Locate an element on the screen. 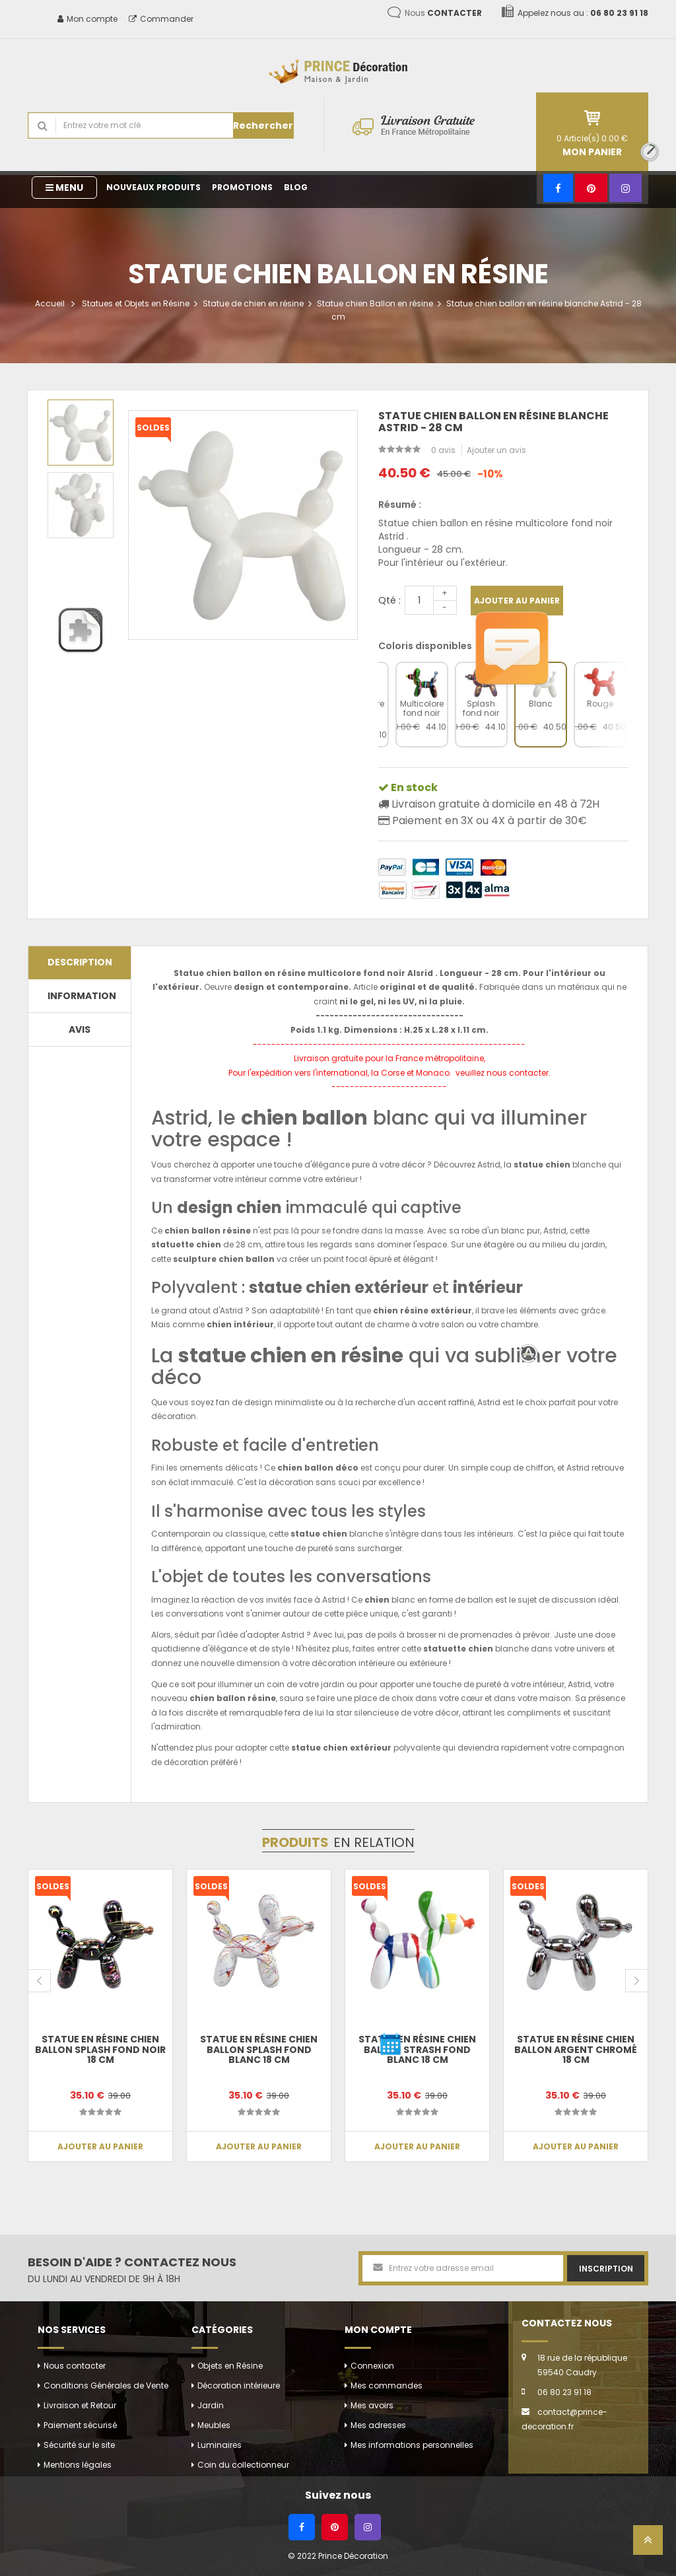  open the calendar app is located at coordinates (390, 2044).